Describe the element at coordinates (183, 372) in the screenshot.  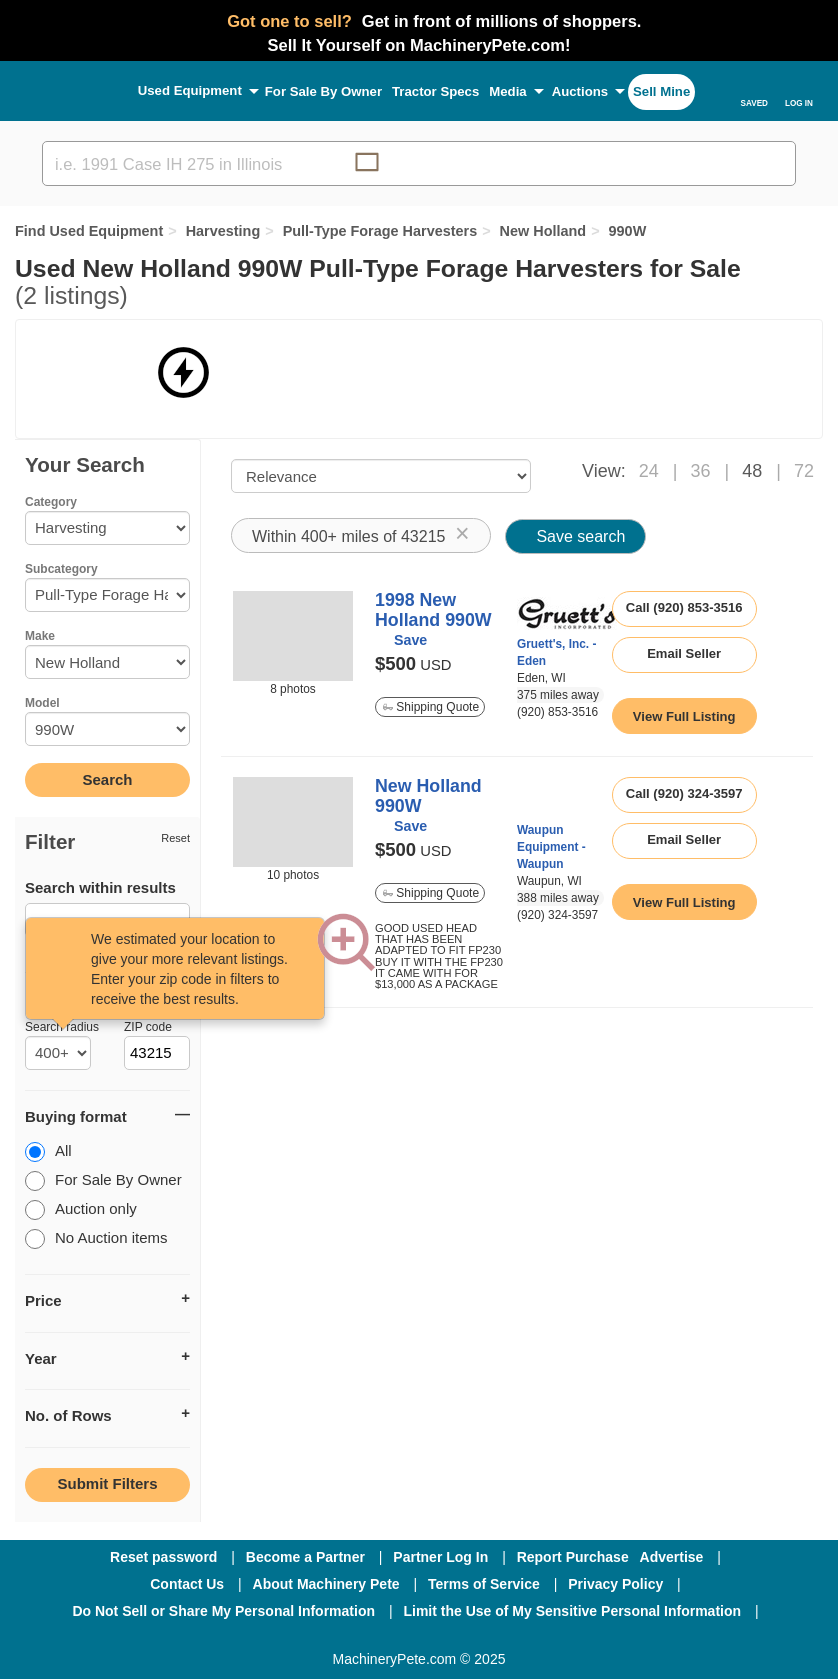
I see `play or access DVD media content` at that location.